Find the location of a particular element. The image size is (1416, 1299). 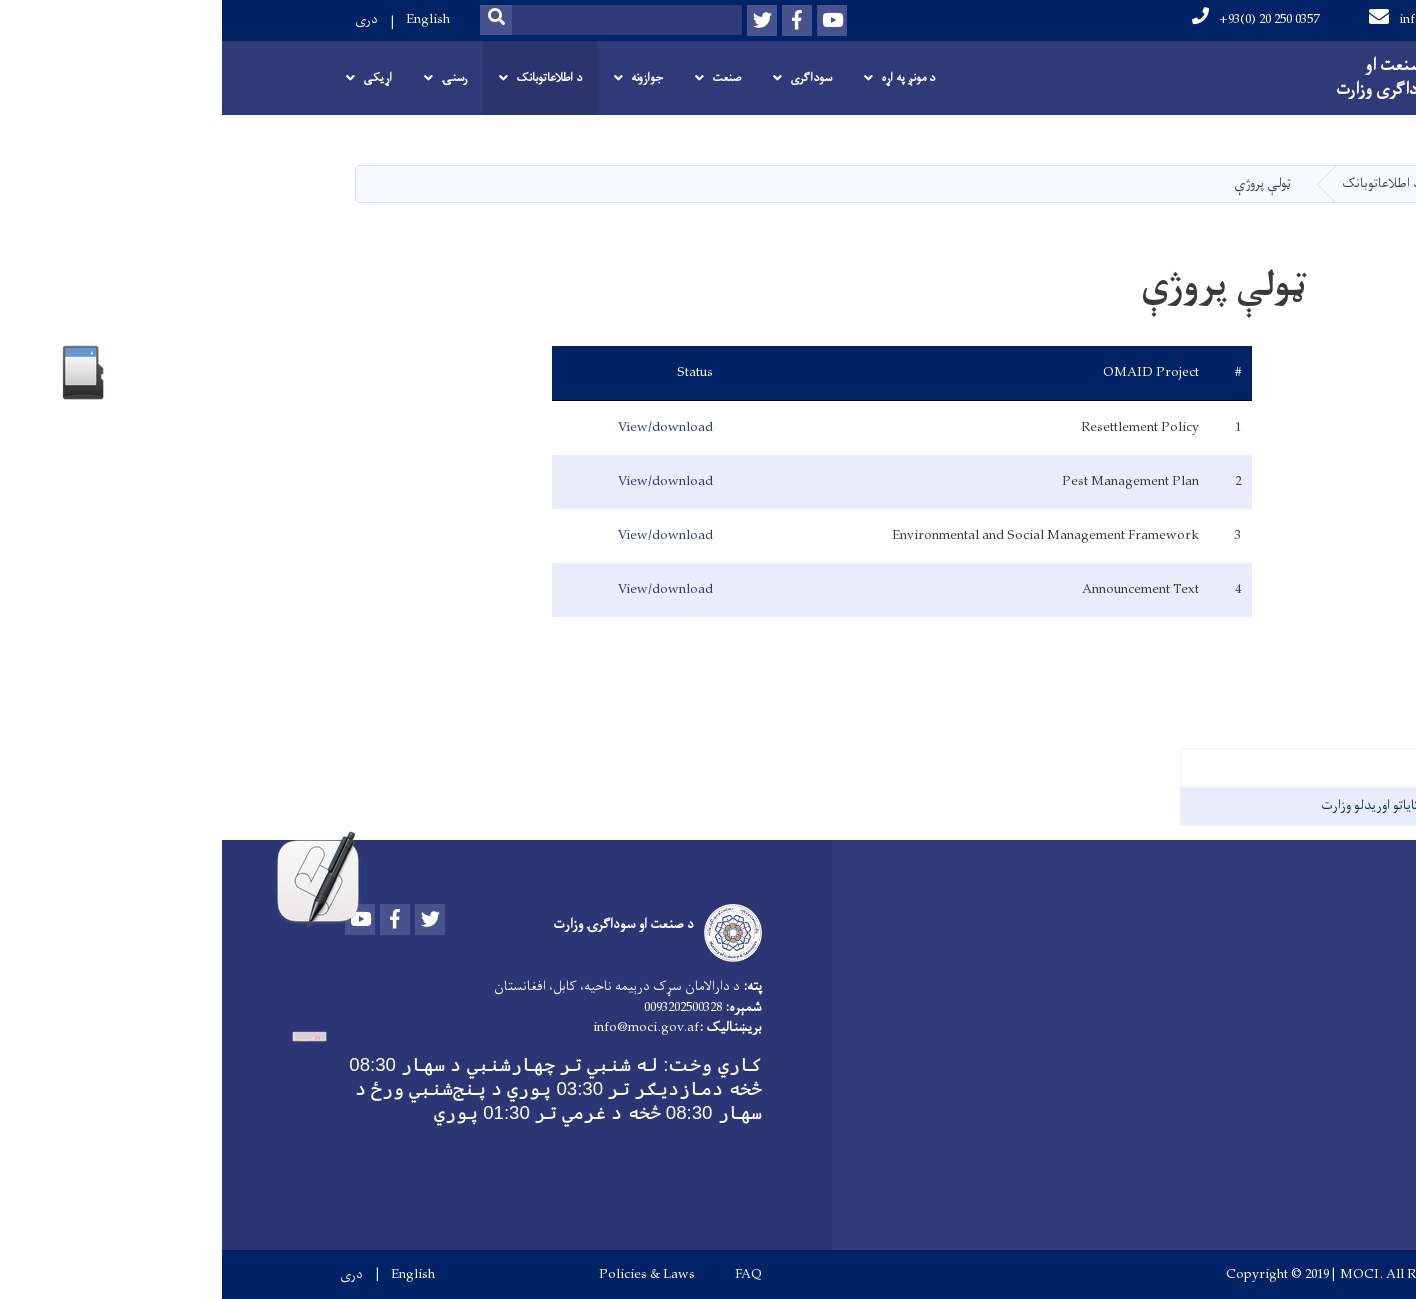

open script editor to write or edit automation scripts is located at coordinates (318, 881).